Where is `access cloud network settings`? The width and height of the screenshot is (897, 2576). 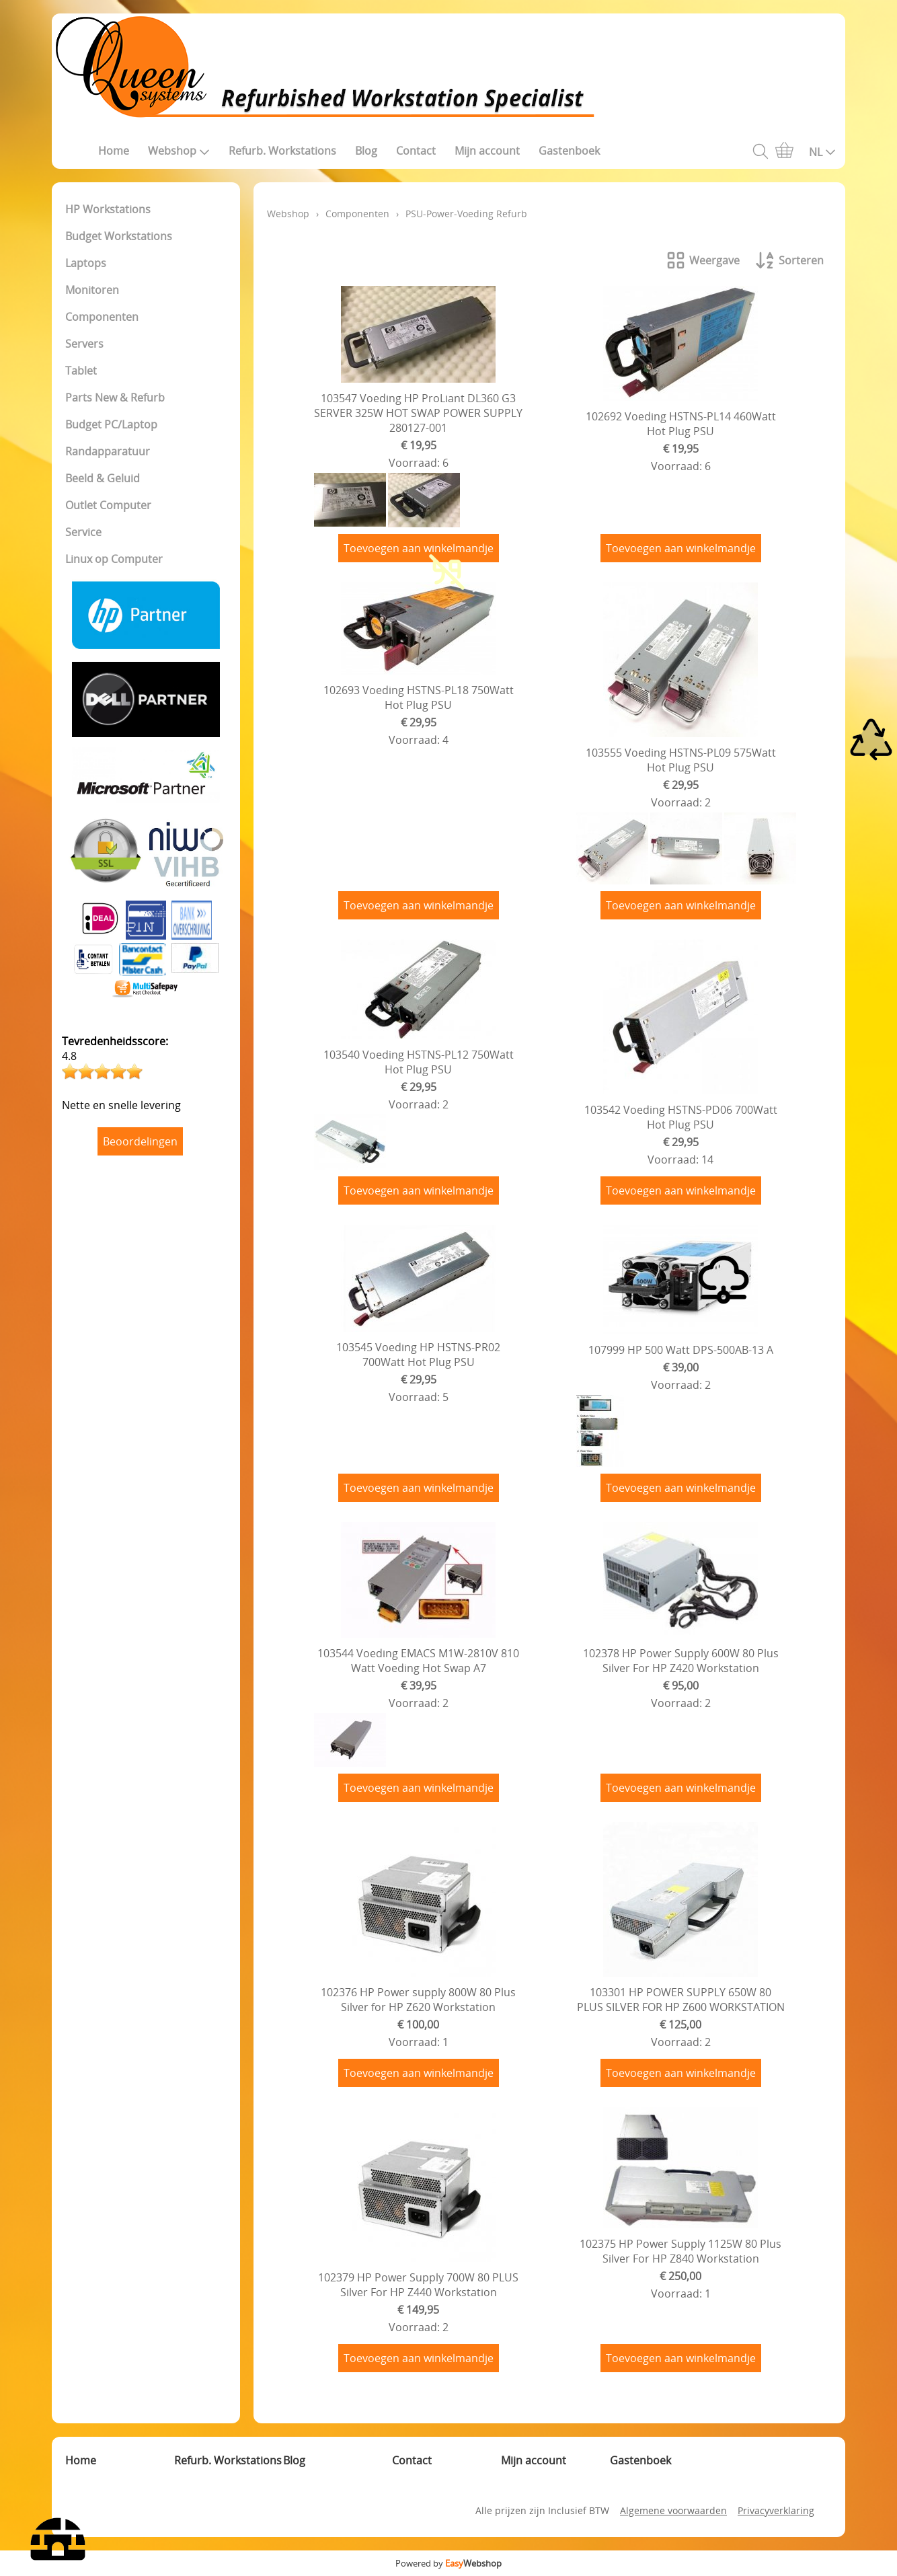
access cloud network settings is located at coordinates (724, 1279).